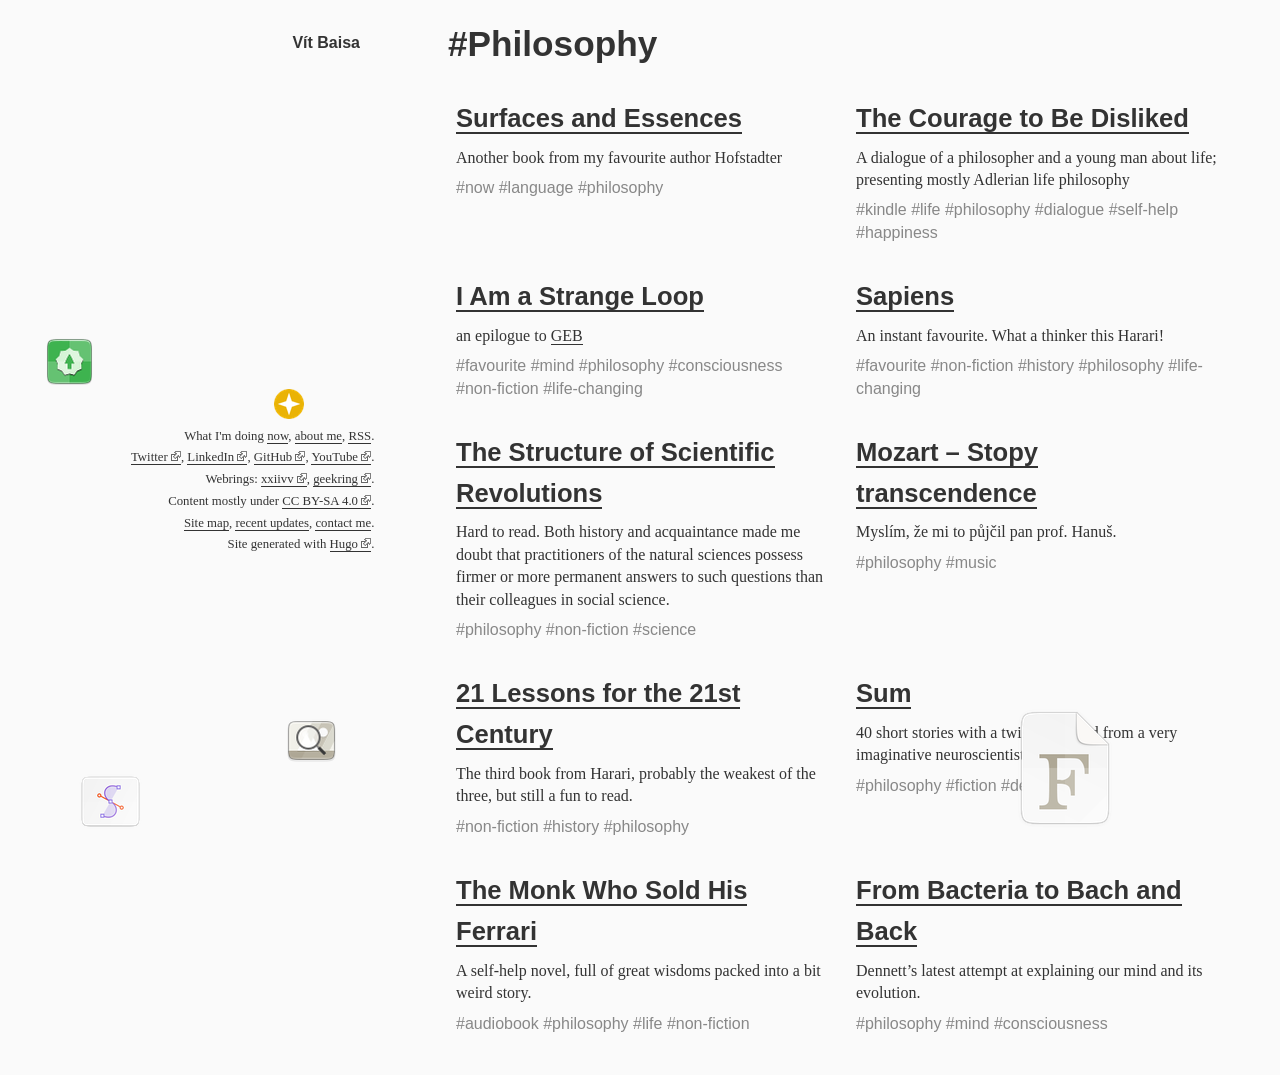  What do you see at coordinates (110, 799) in the screenshot?
I see `an SVG vector image file` at bounding box center [110, 799].